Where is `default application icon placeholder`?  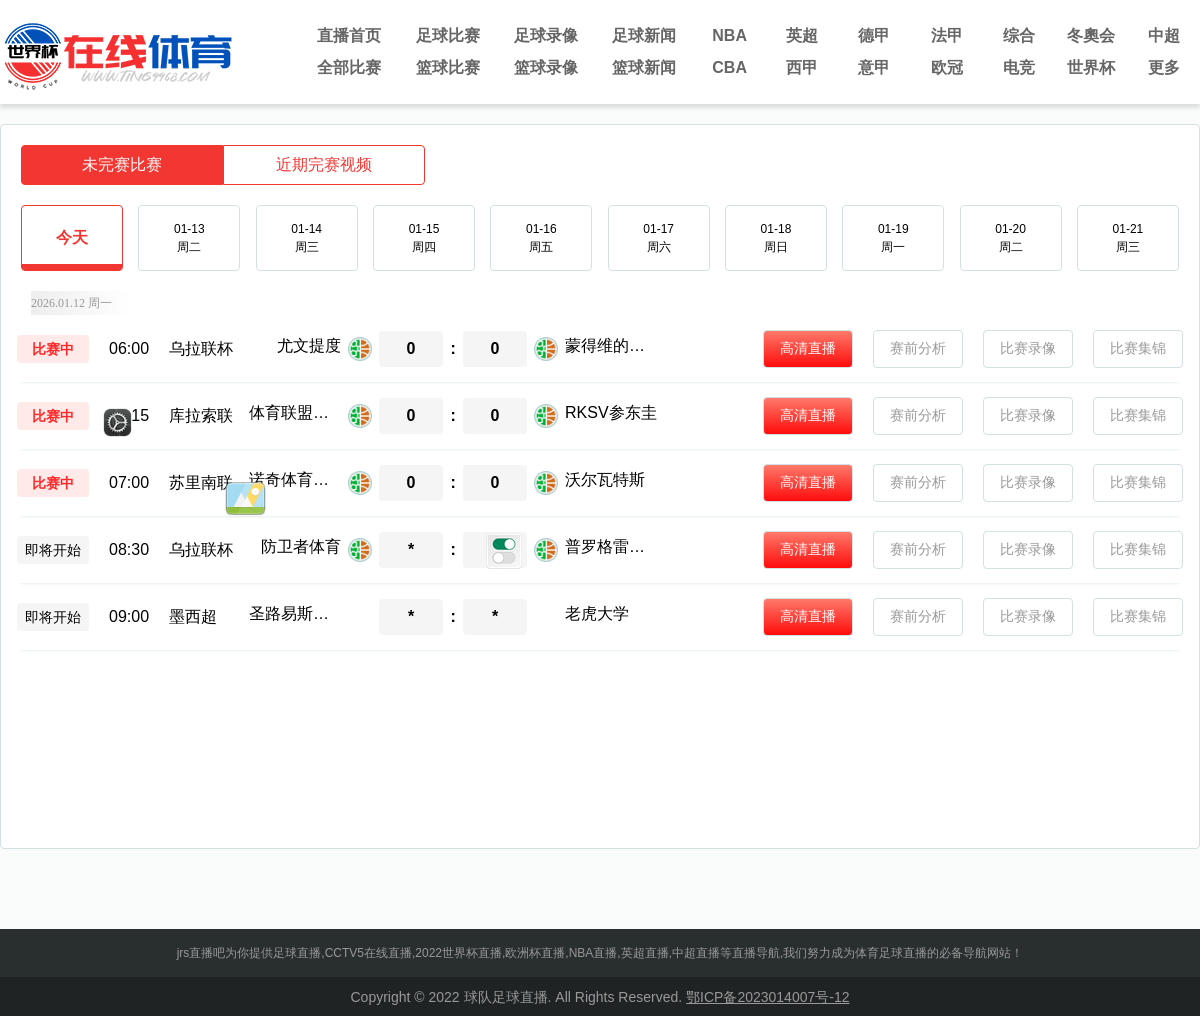
default application icon placeholder is located at coordinates (117, 422).